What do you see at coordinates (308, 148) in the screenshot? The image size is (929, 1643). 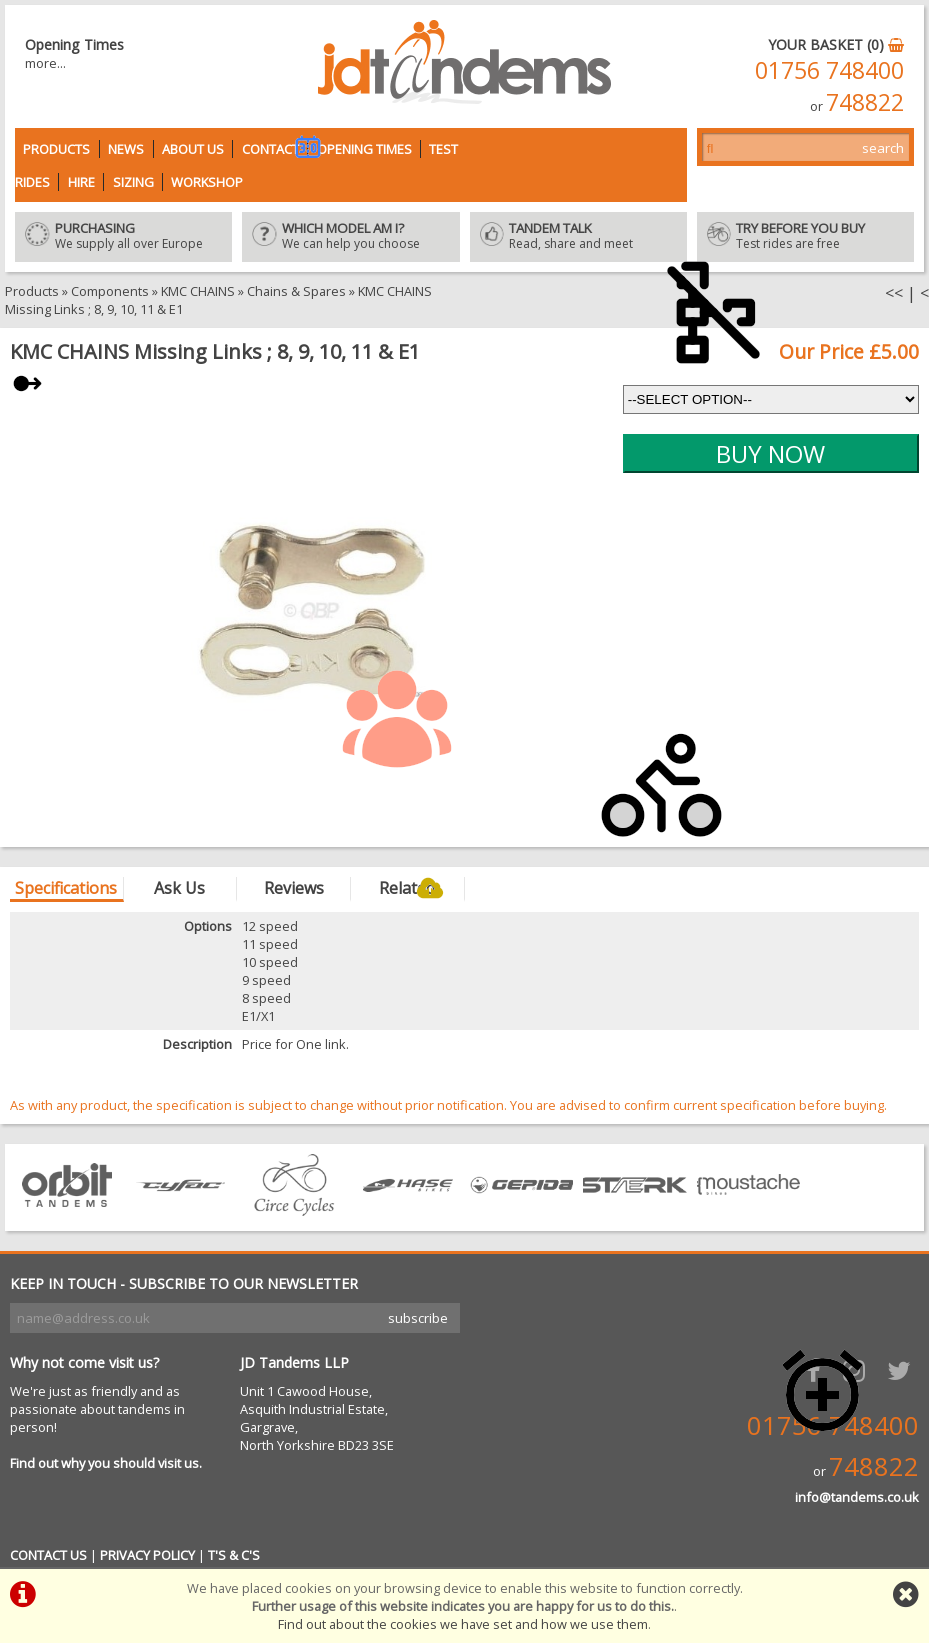 I see `view game or match scores` at bounding box center [308, 148].